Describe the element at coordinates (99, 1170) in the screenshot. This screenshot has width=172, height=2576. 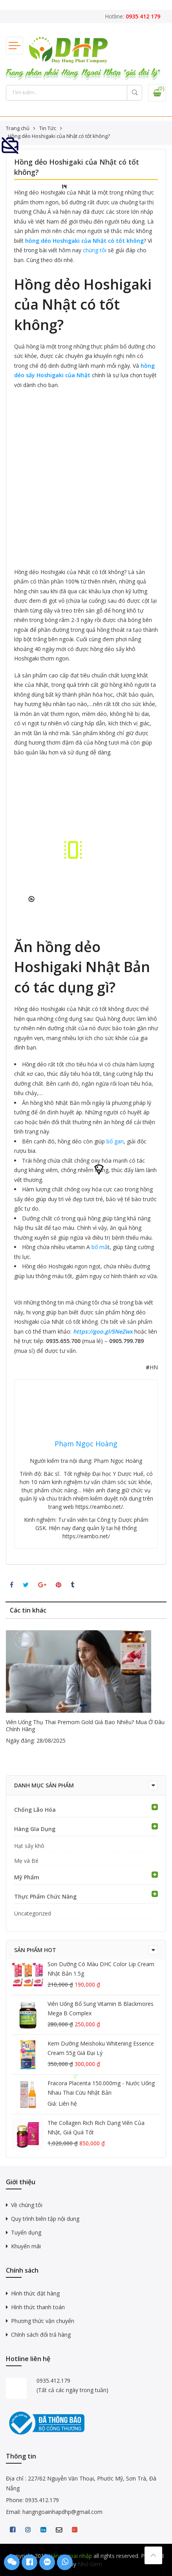
I see `find nearby pizza restaurants` at that location.